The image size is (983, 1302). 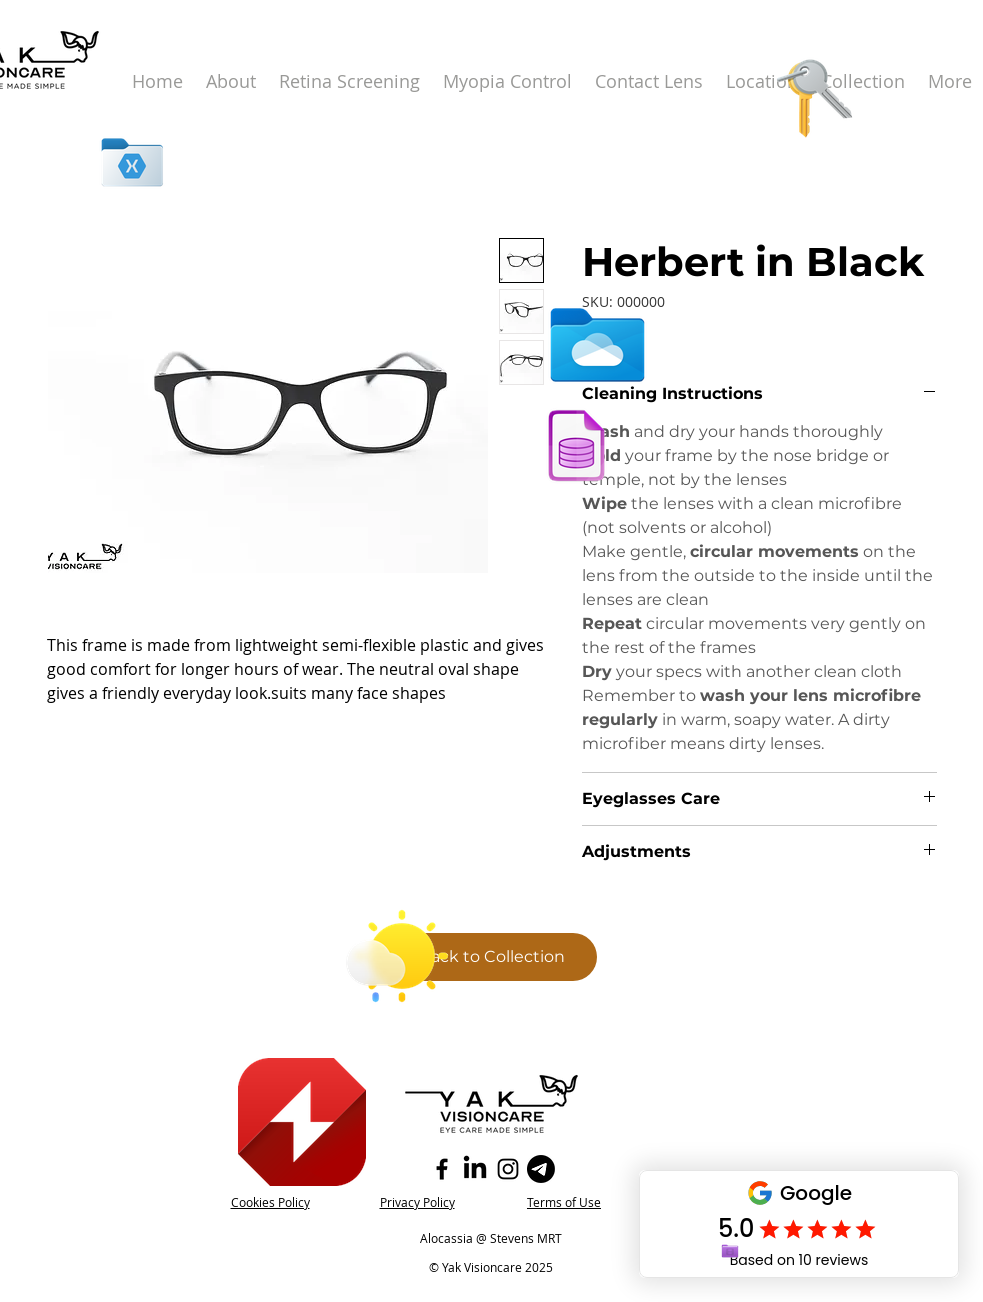 I want to click on access security credentials or passwords, so click(x=814, y=98).